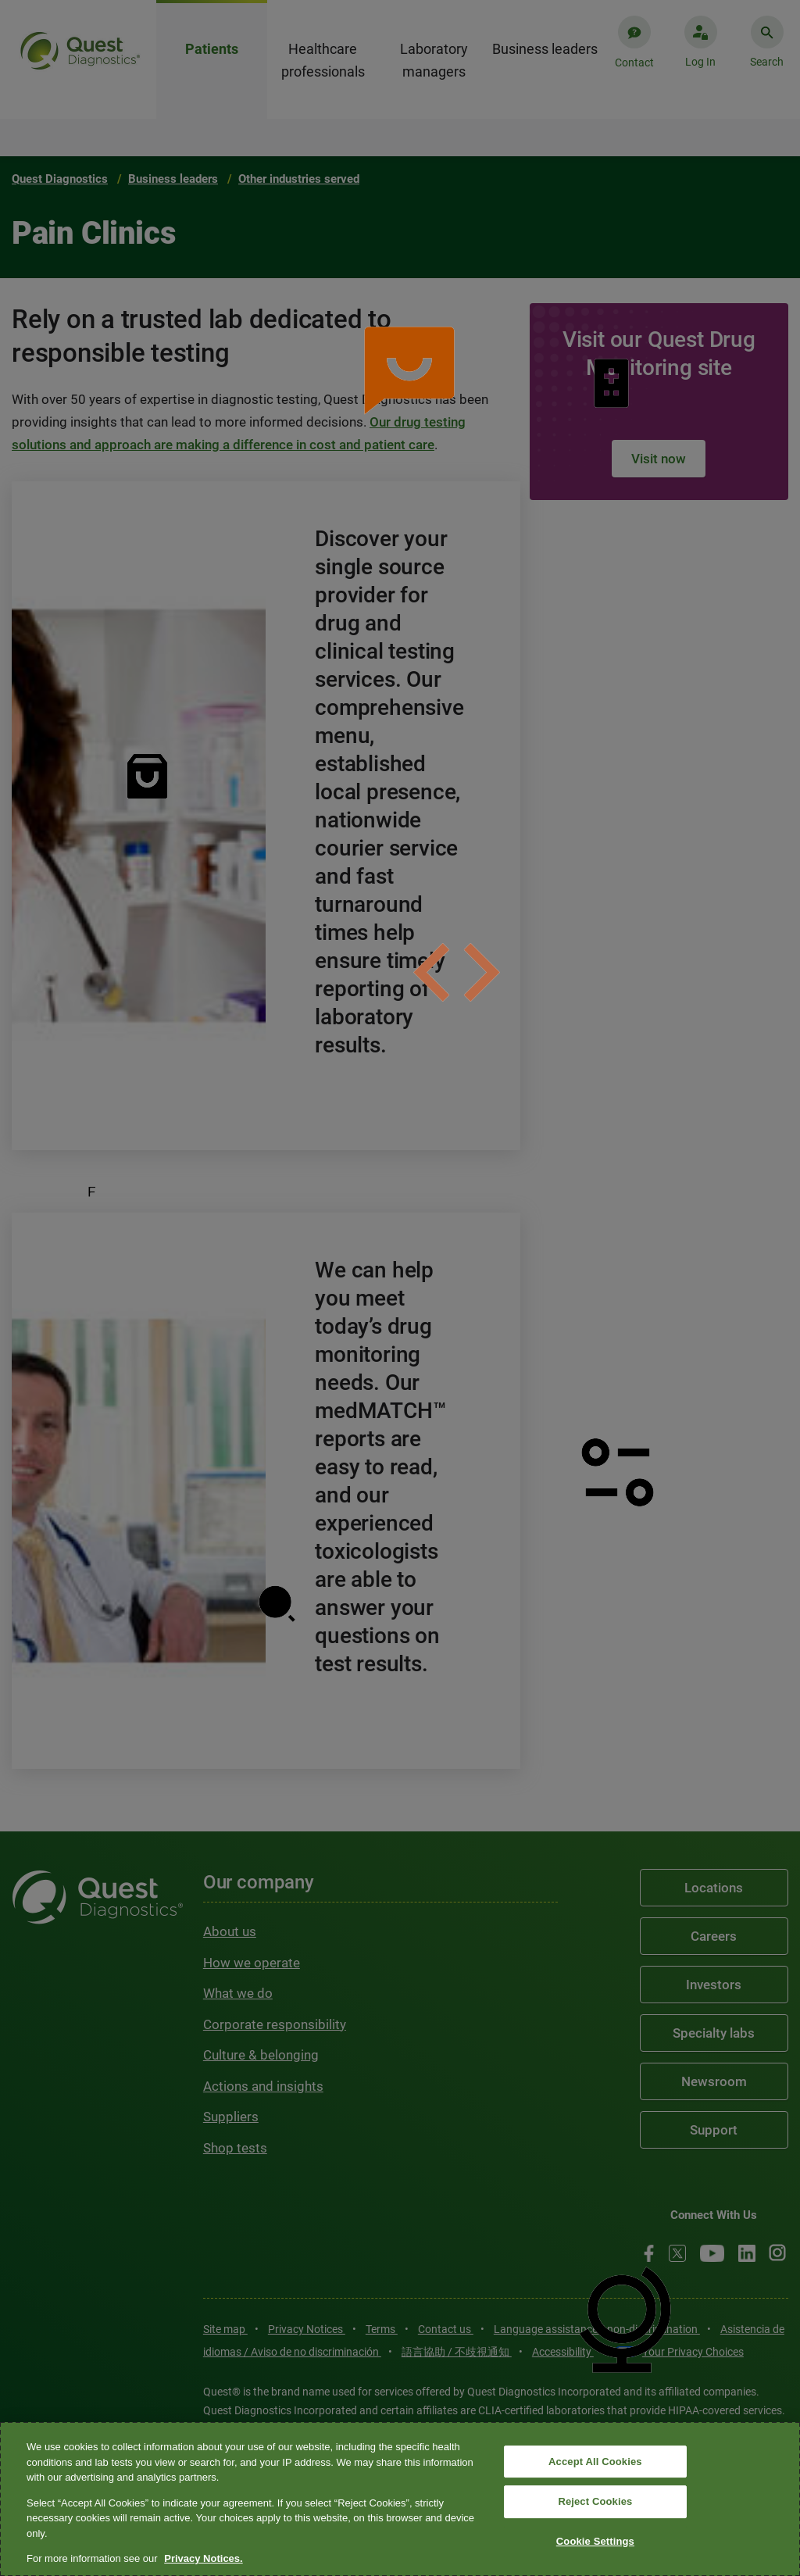  Describe the element at coordinates (277, 1603) in the screenshot. I see `search for content or items` at that location.